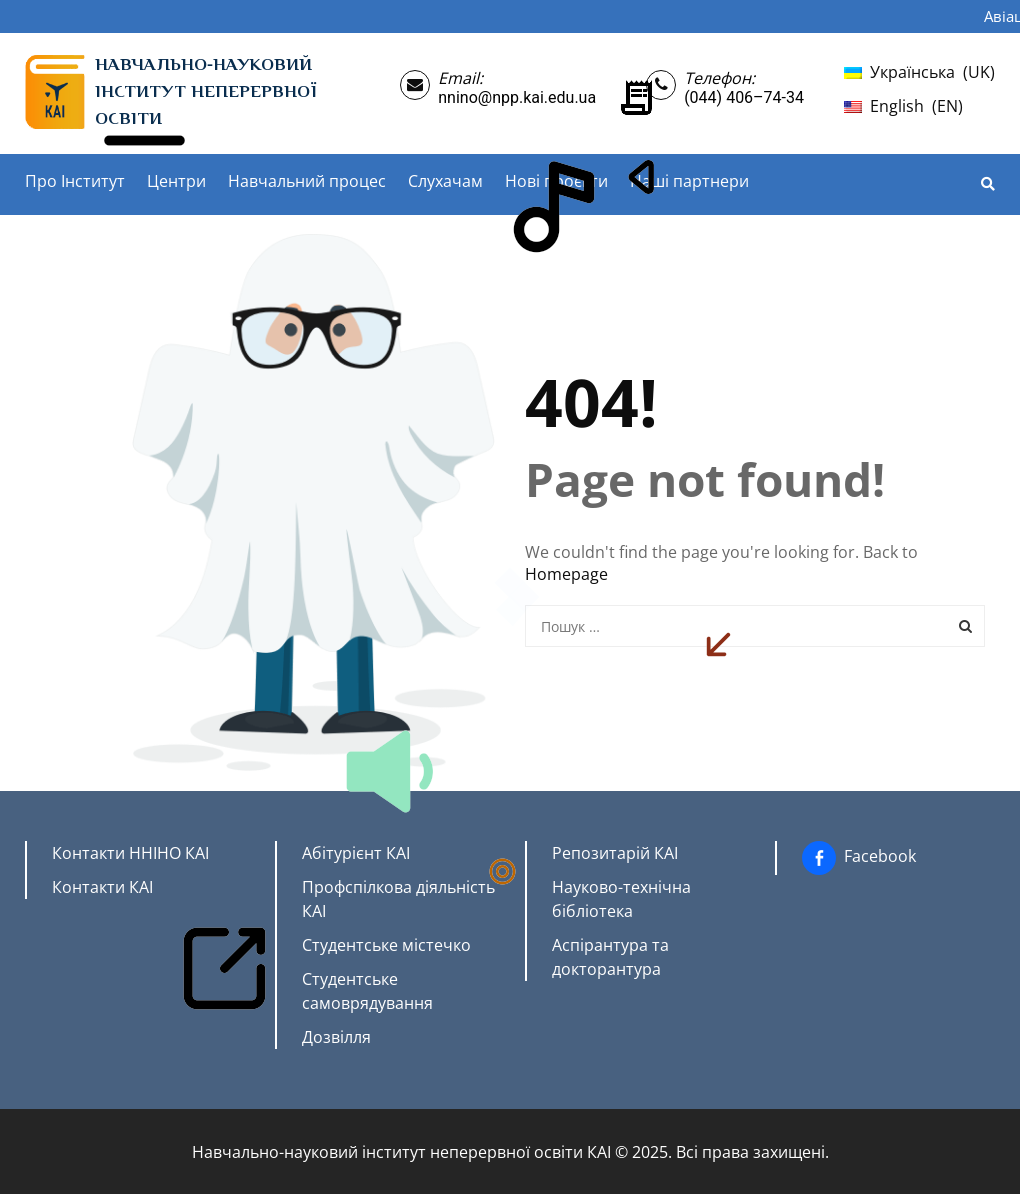 The width and height of the screenshot is (1020, 1194). Describe the element at coordinates (502, 871) in the screenshot. I see `selected radio button option` at that location.